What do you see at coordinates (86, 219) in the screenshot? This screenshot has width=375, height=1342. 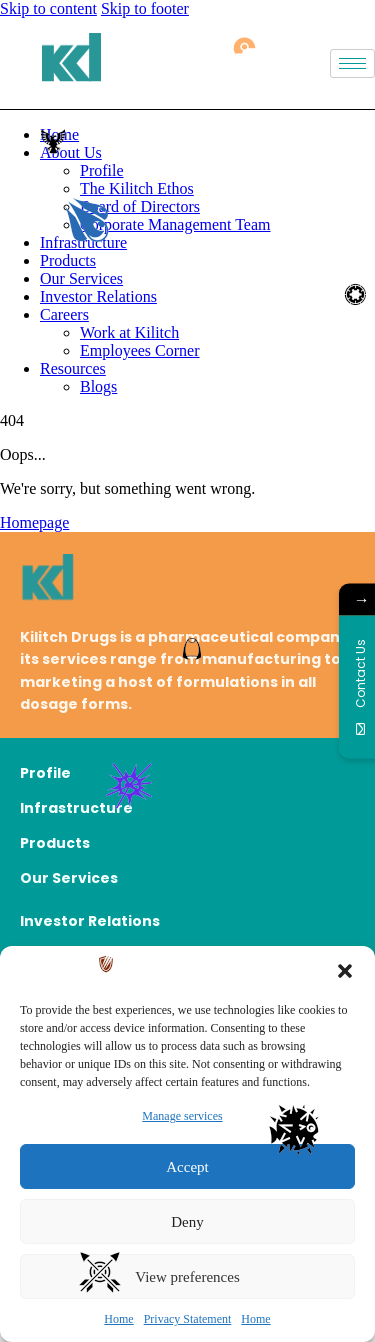 I see `view liquid or water-related resources` at bounding box center [86, 219].